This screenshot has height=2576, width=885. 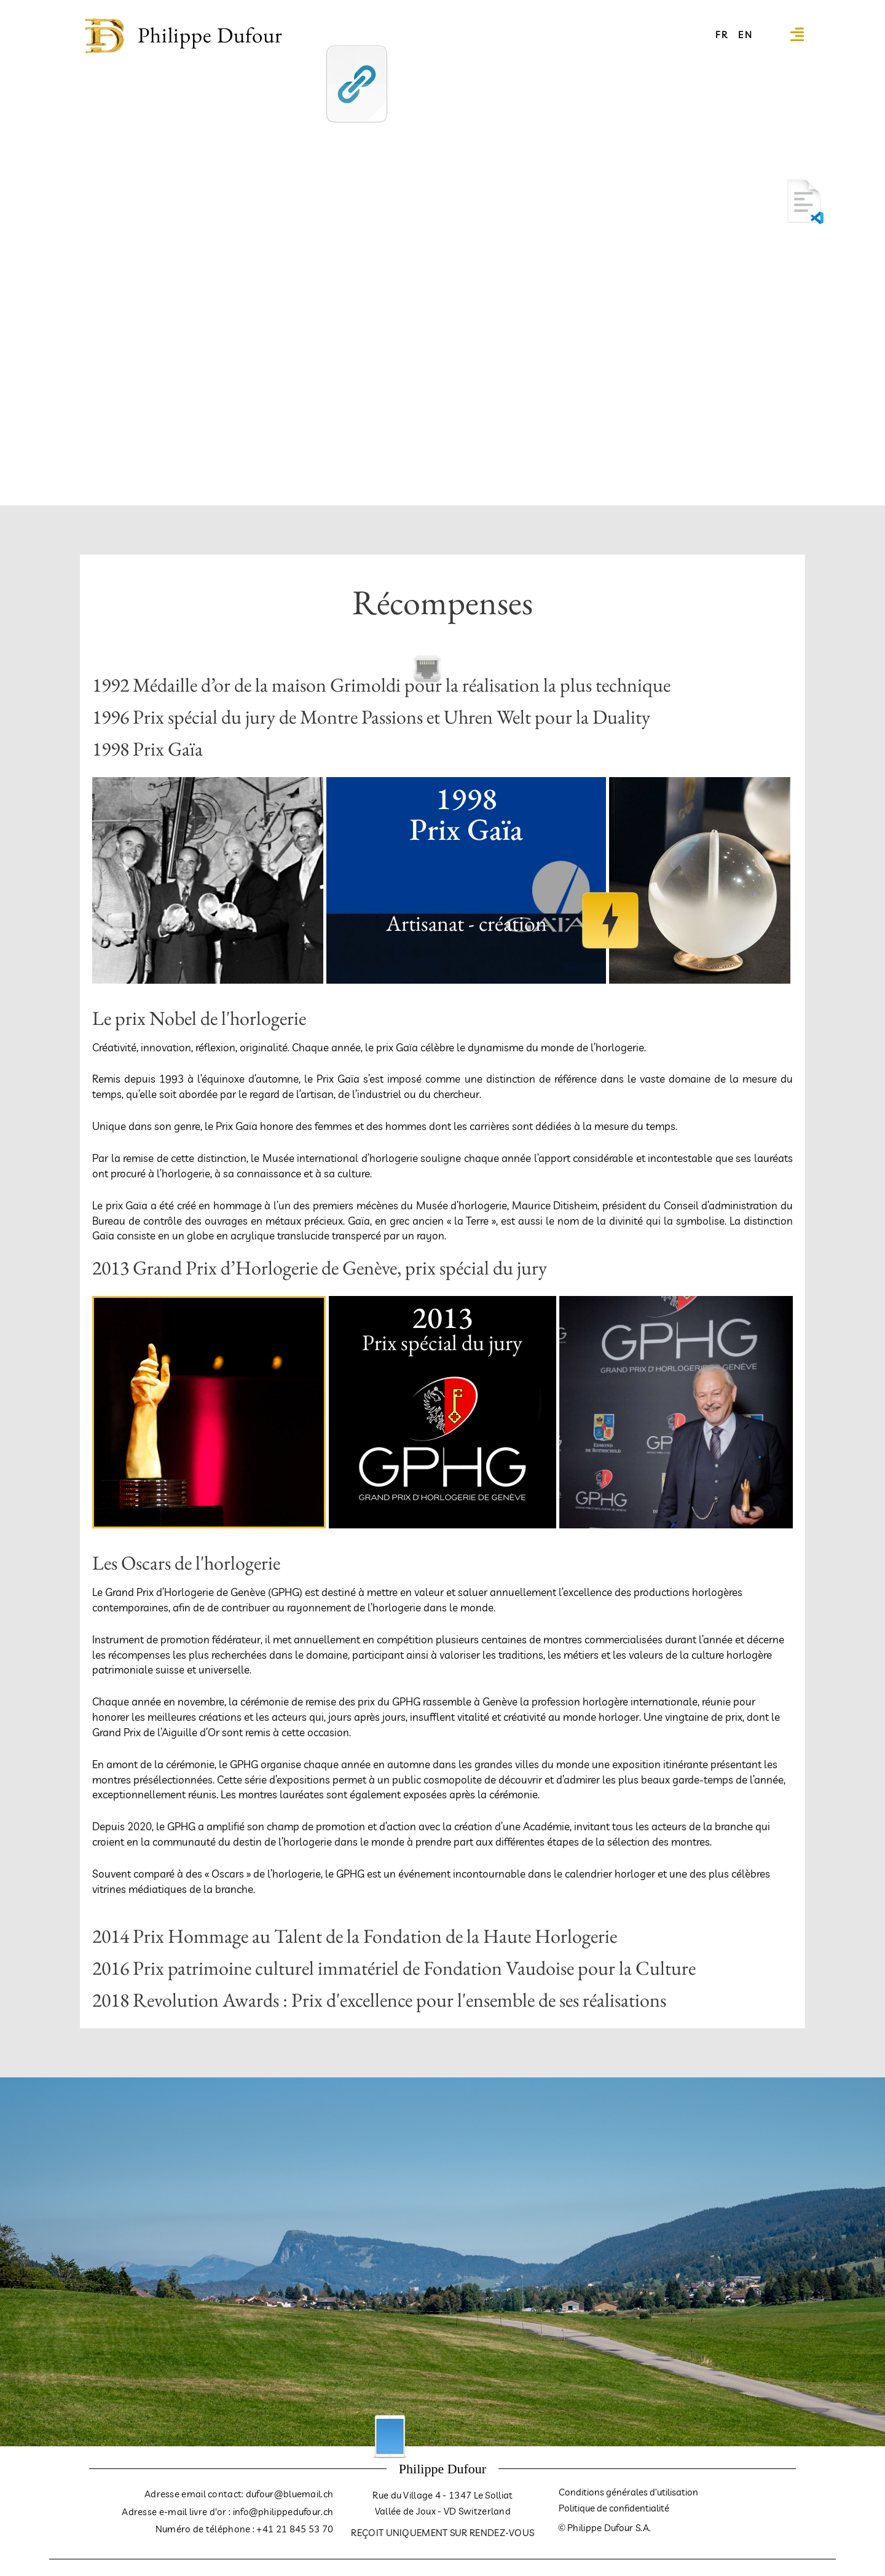 What do you see at coordinates (390, 2436) in the screenshot?
I see `manage connected iPad device` at bounding box center [390, 2436].